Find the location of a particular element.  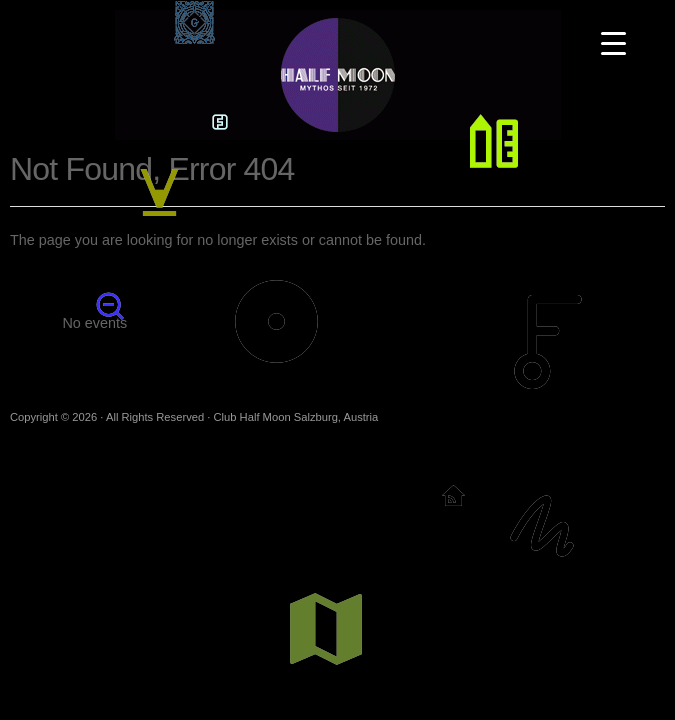

open friendica social network is located at coordinates (220, 122).